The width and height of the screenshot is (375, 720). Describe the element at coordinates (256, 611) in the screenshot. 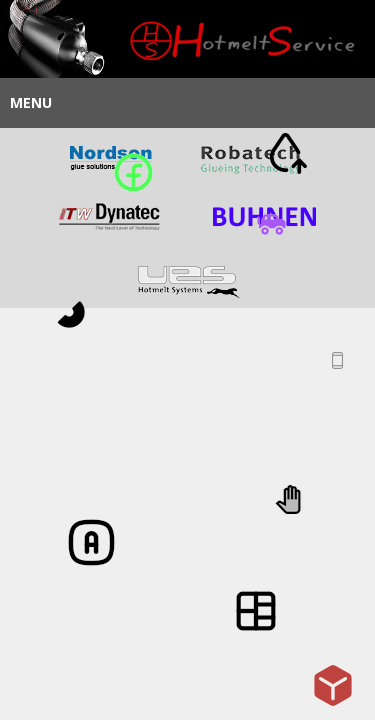

I see `switch to split board layout view` at that location.